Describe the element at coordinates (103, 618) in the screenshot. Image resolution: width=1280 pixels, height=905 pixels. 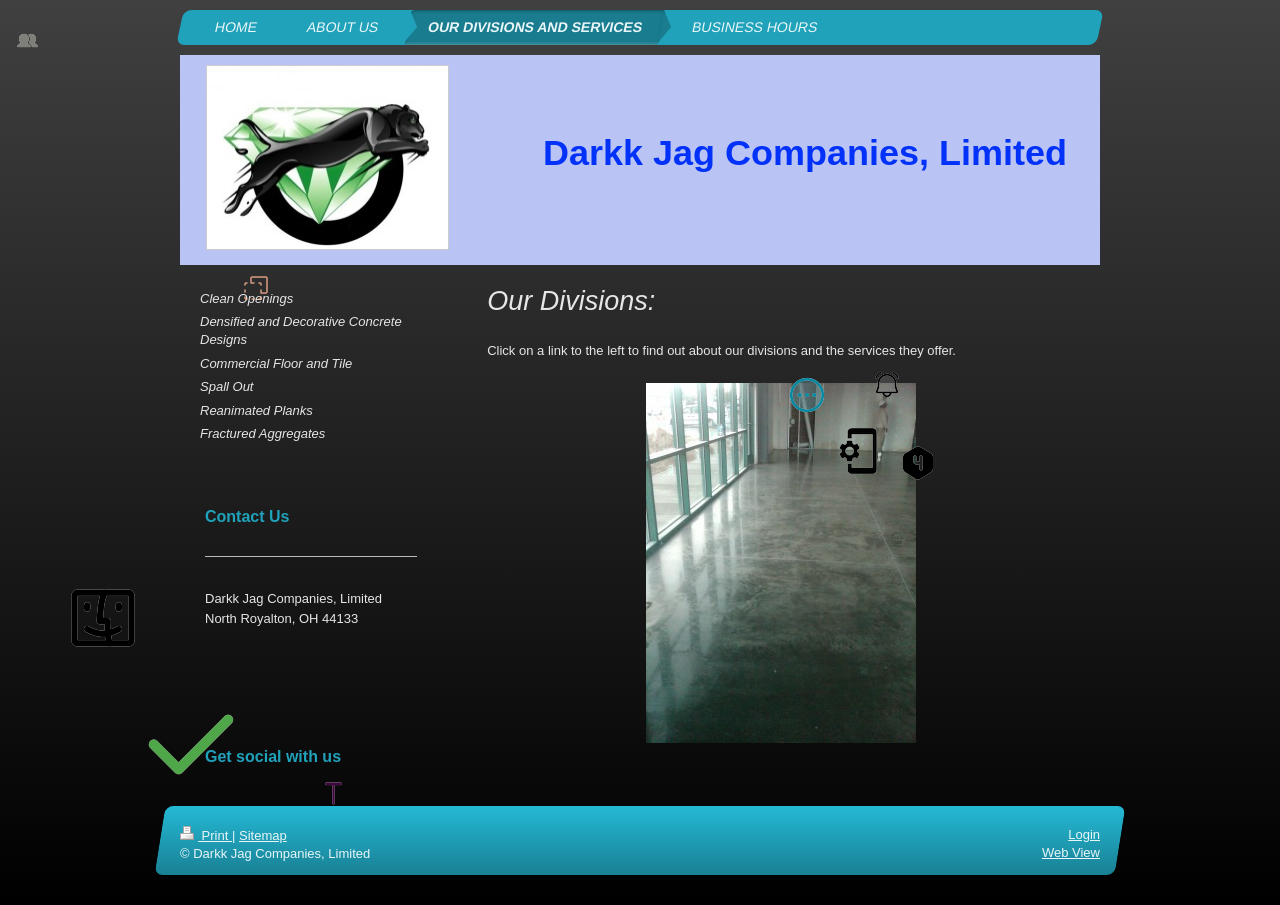
I see `open finder app on mac` at that location.